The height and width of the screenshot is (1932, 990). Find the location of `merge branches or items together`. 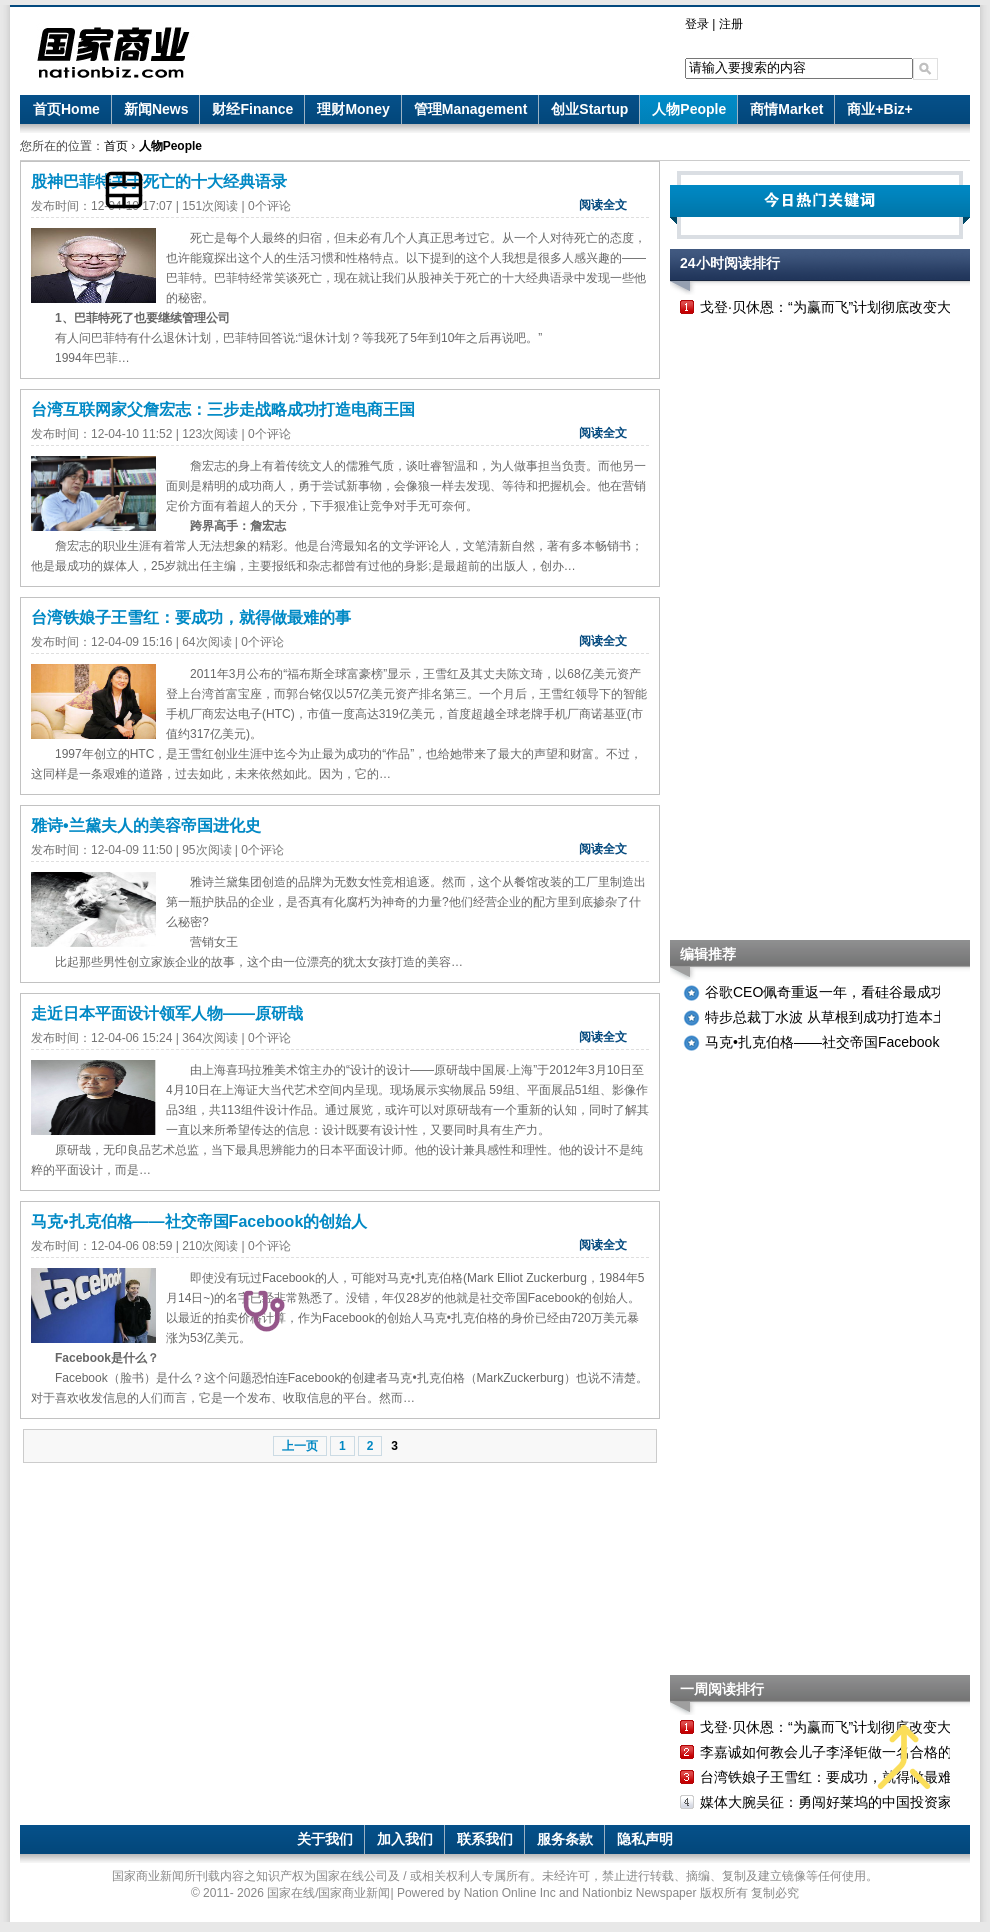

merge branches or items together is located at coordinates (904, 1757).